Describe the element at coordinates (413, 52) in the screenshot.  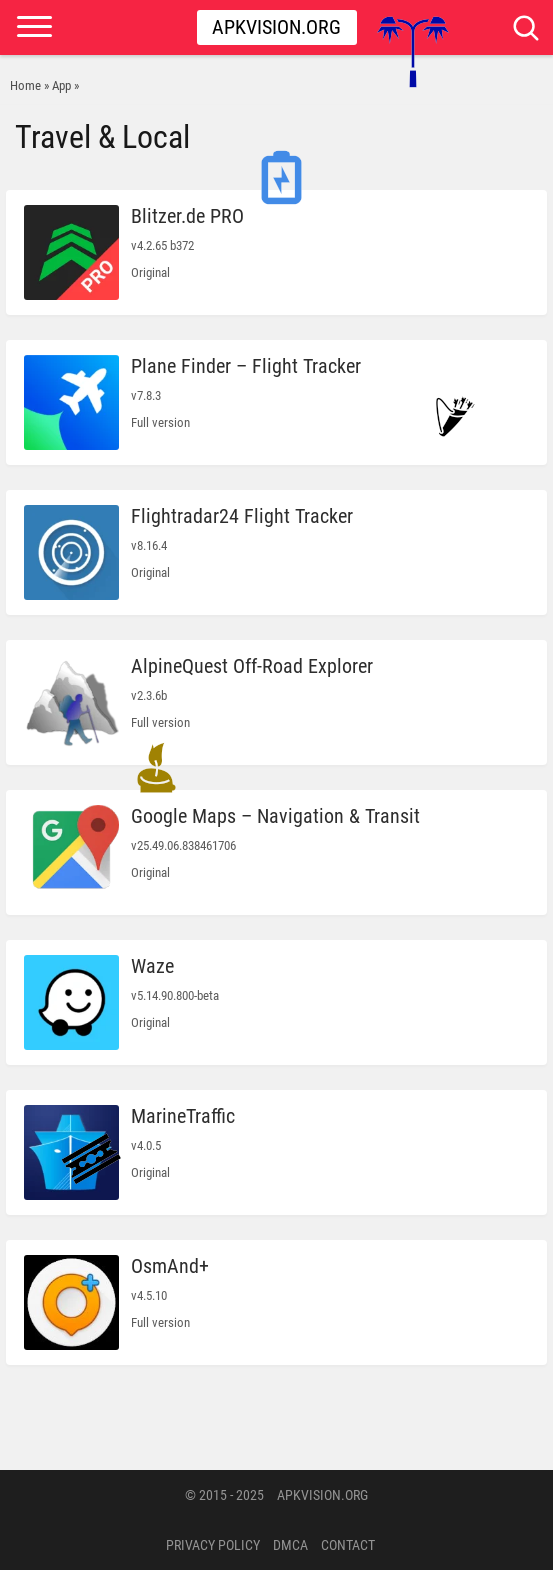
I see `toggle street lighting in city builder game` at that location.